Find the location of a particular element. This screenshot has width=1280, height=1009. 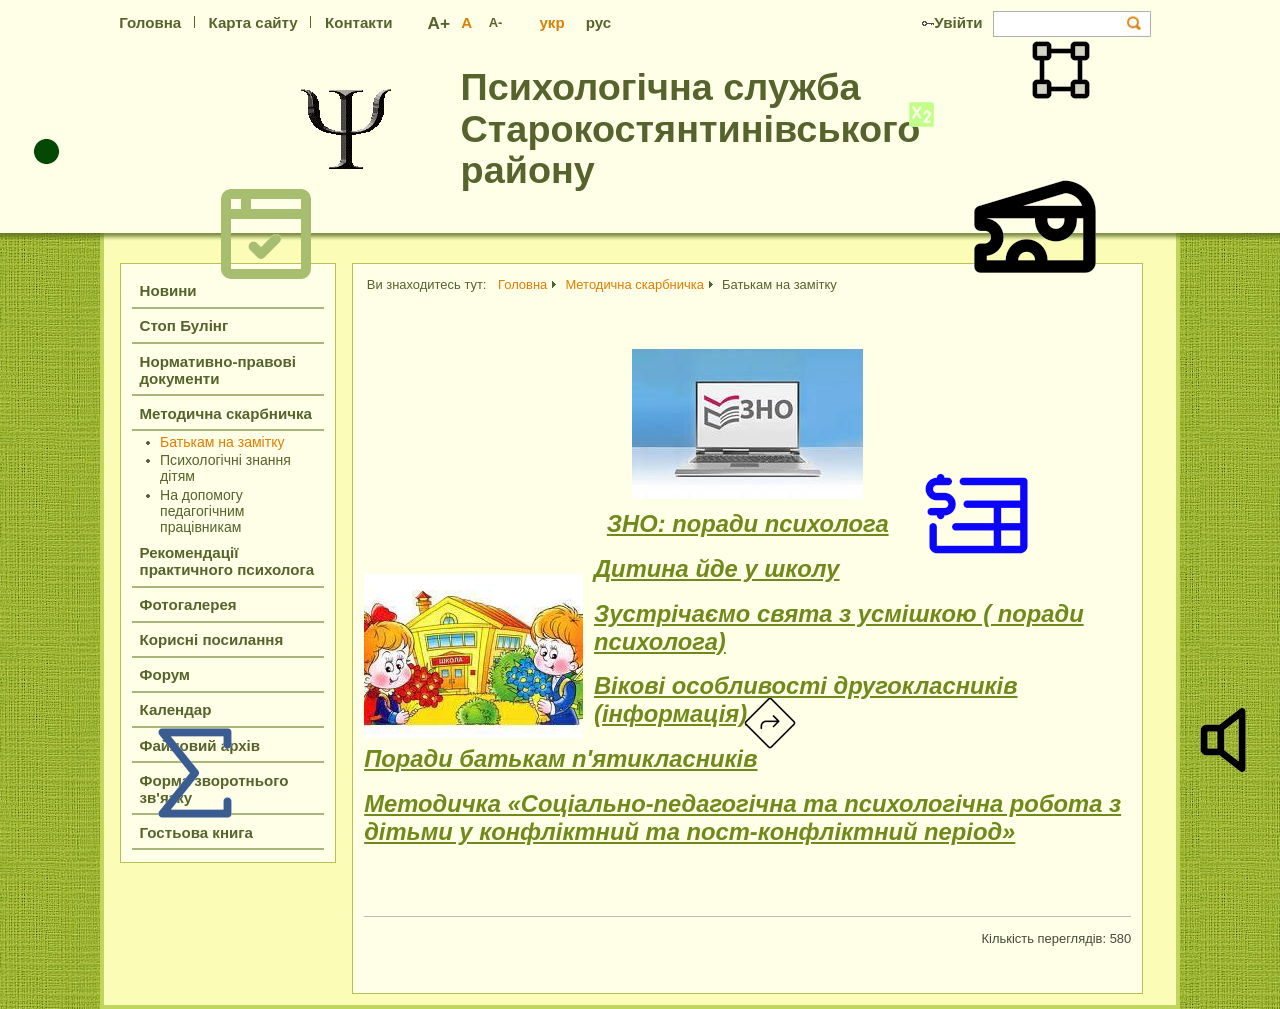

format text as subscript is located at coordinates (921, 114).